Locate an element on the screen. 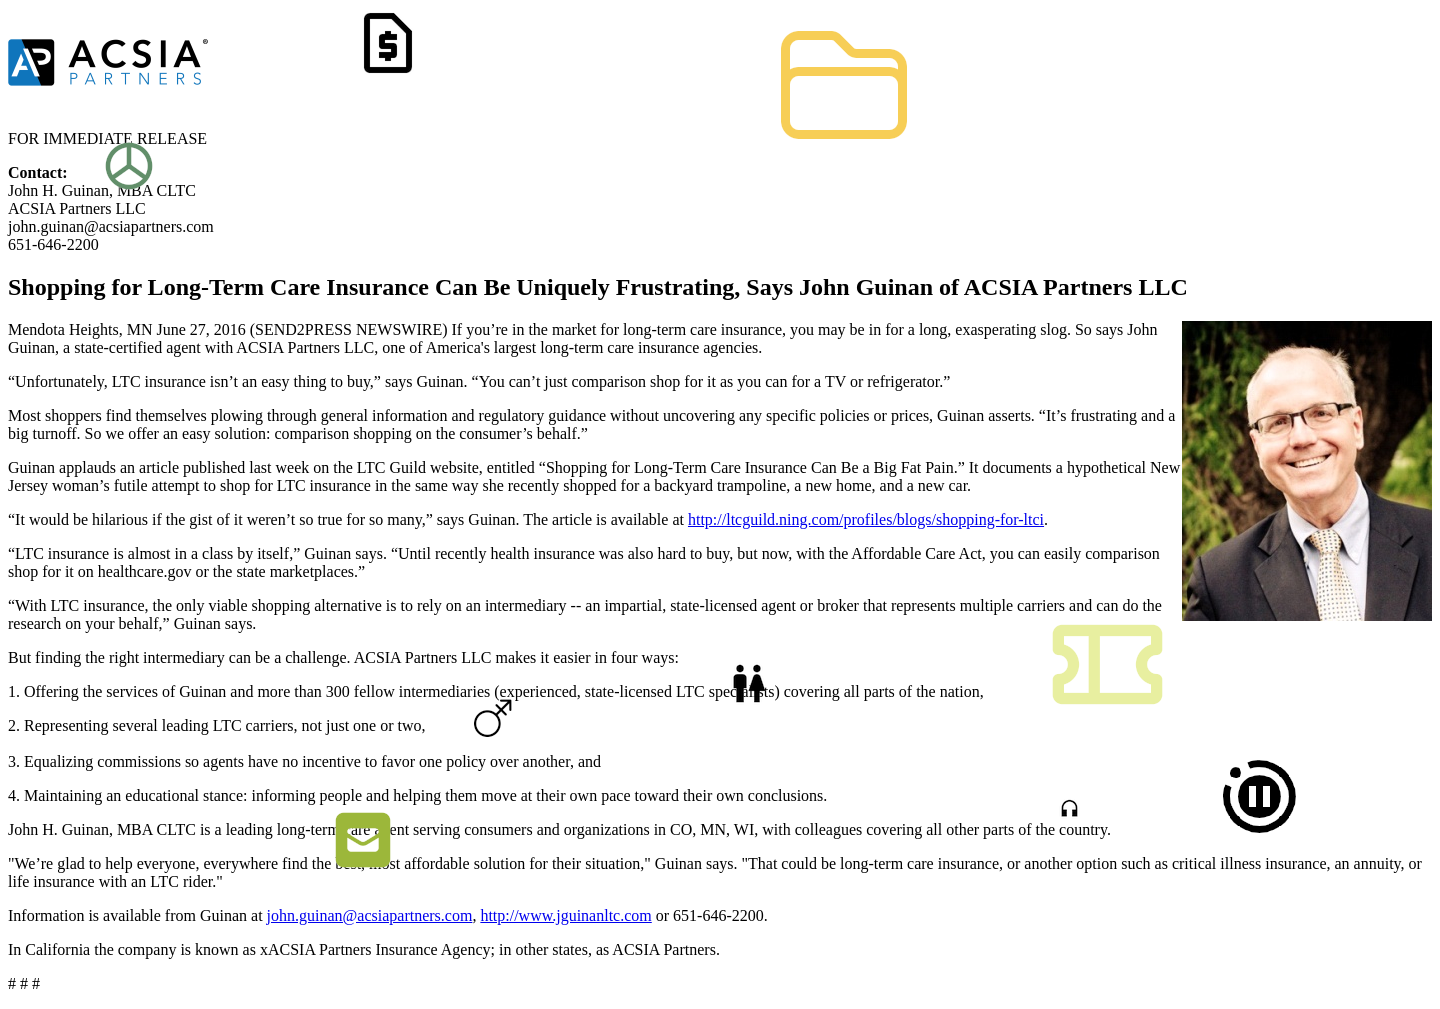 This screenshot has height=1009, width=1440. access audio or voice call support is located at coordinates (1069, 809).